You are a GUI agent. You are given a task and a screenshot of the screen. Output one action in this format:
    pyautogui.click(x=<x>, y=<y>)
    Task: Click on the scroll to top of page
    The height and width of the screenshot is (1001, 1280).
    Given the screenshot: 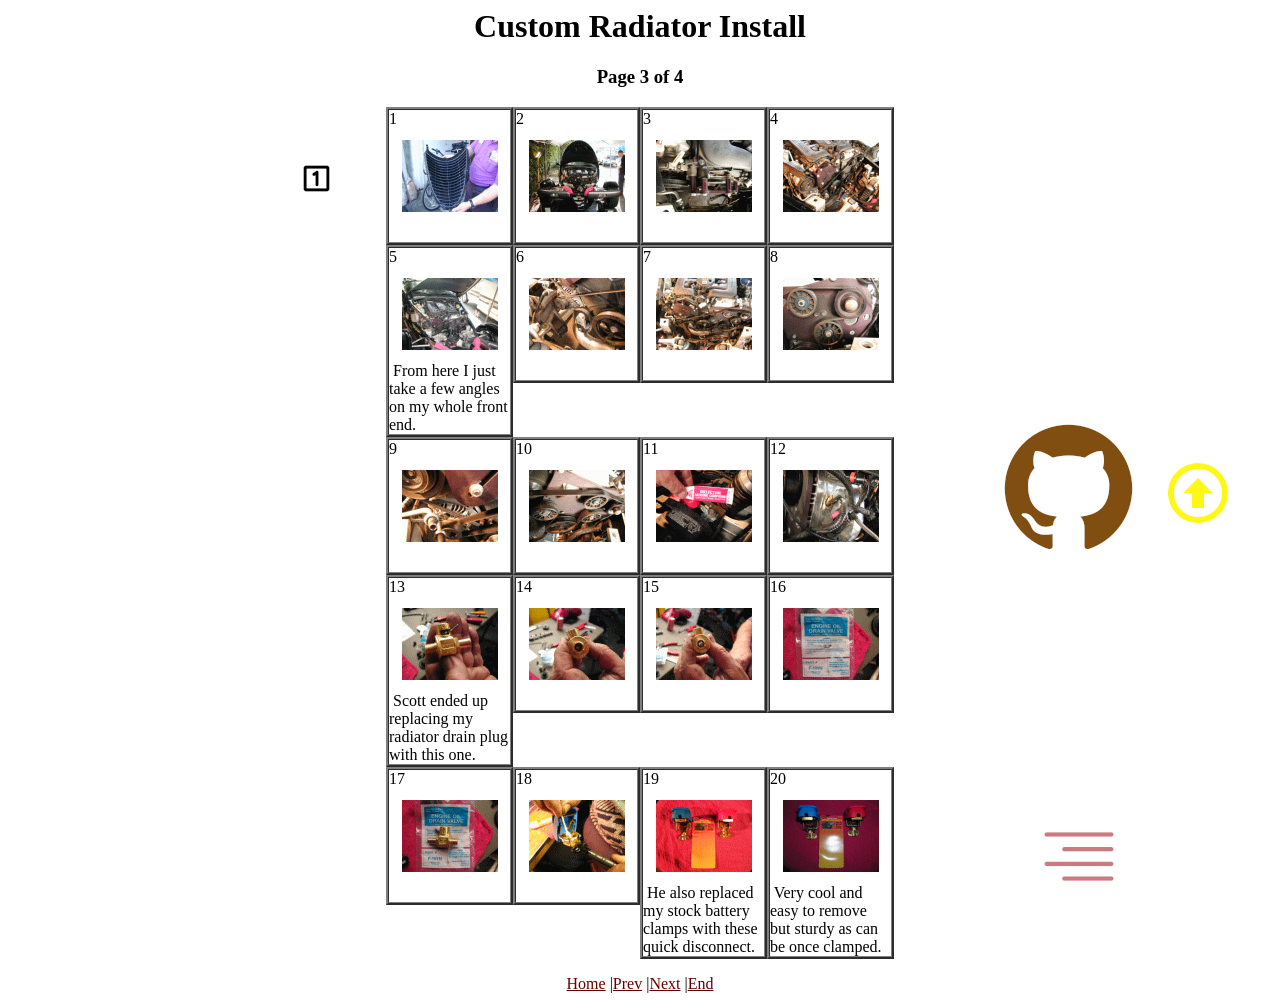 What is the action you would take?
    pyautogui.click(x=1198, y=493)
    